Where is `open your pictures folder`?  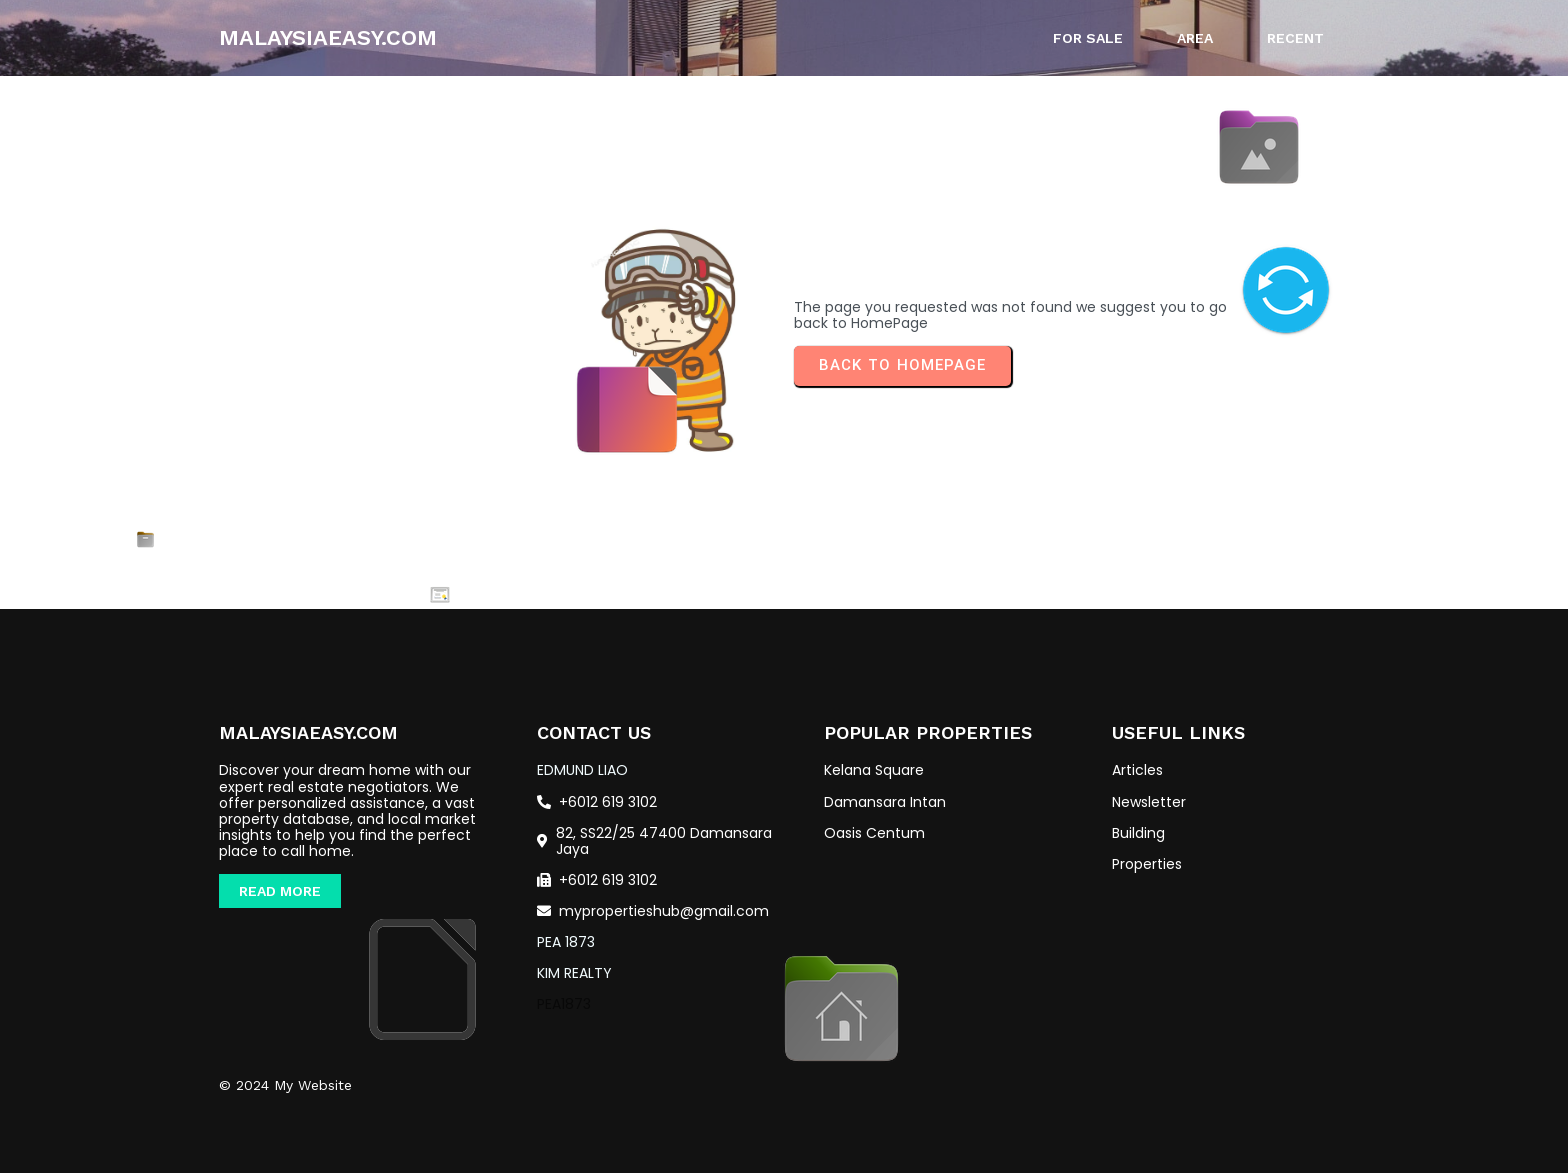
open your pictures folder is located at coordinates (1259, 147).